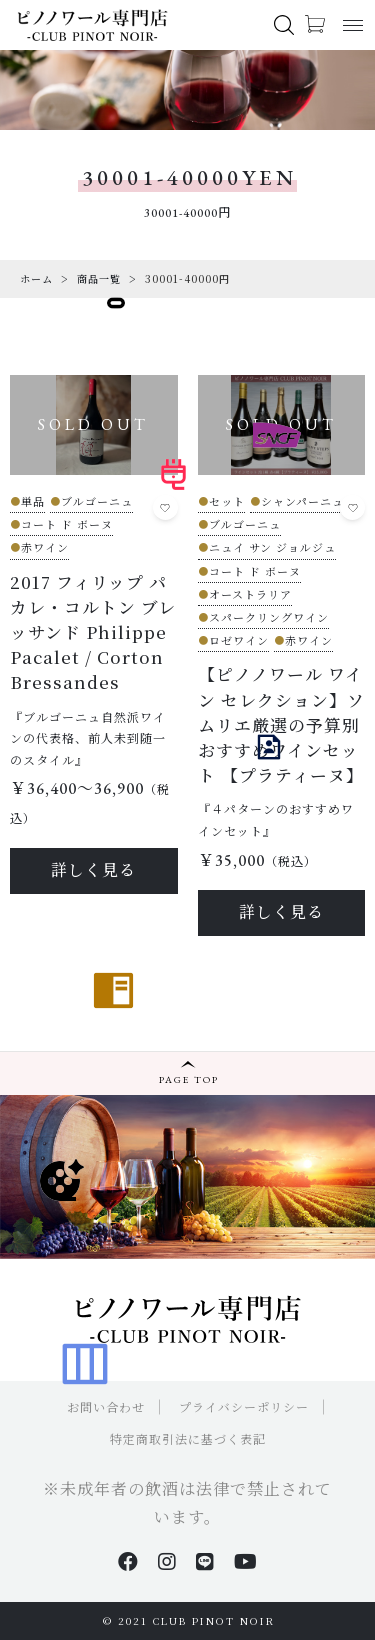 The height and width of the screenshot is (1640, 375). I want to click on generate AI-powered video content, so click(60, 1181).